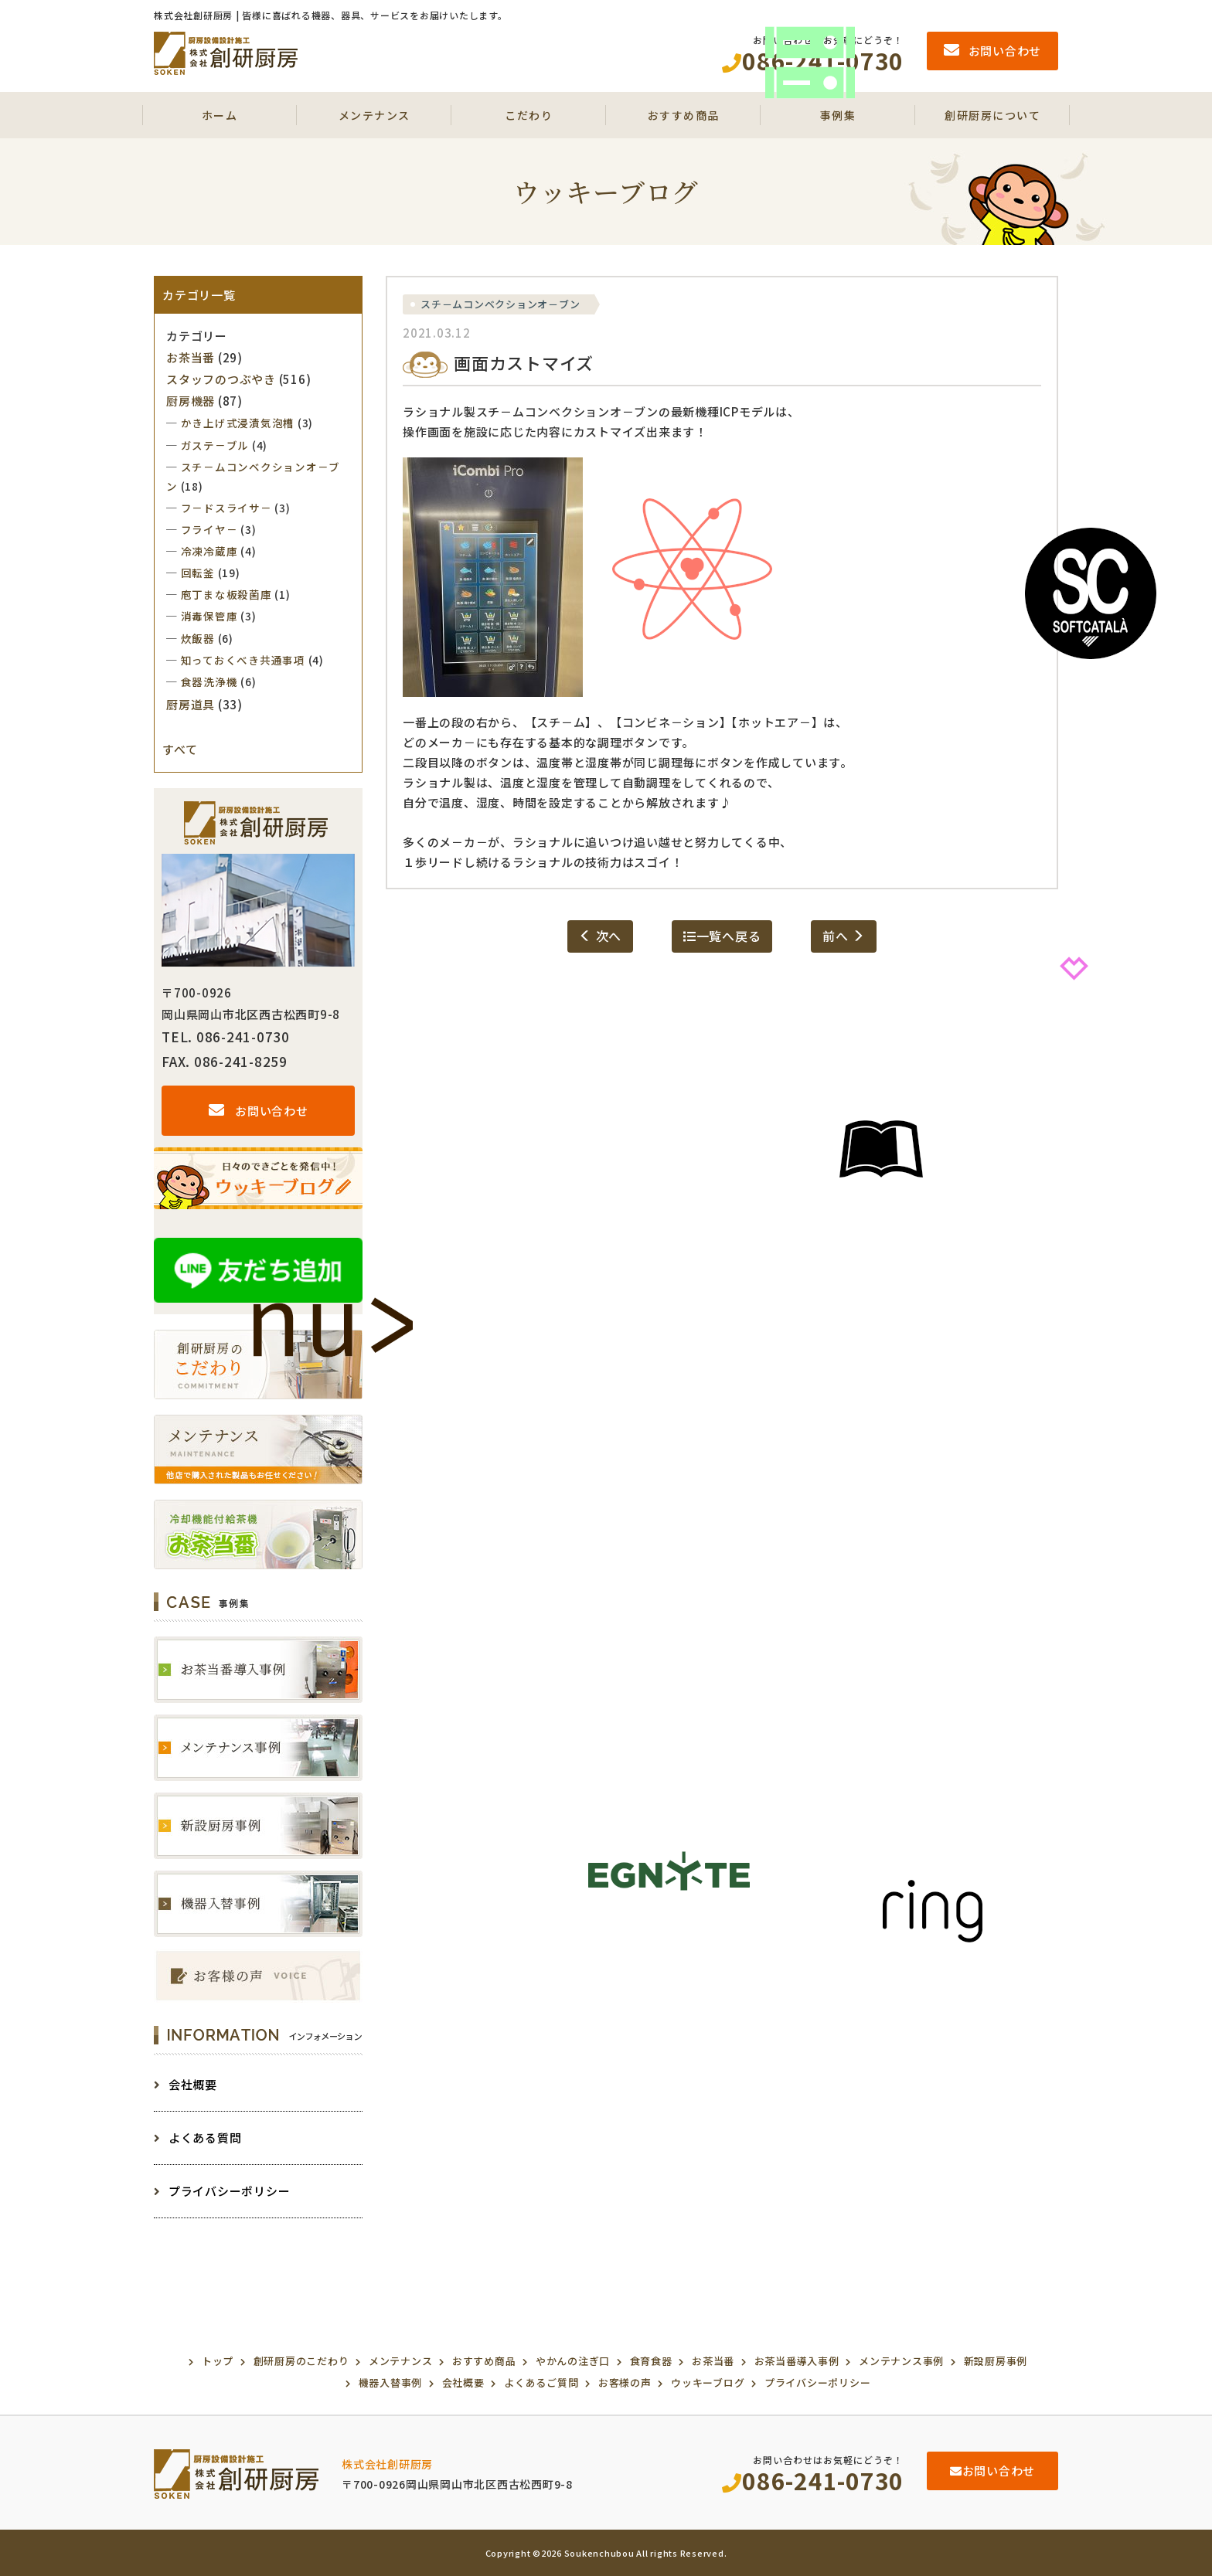 This screenshot has height=2576, width=1212. What do you see at coordinates (669, 1871) in the screenshot?
I see `open egnyte cloud storage app` at bounding box center [669, 1871].